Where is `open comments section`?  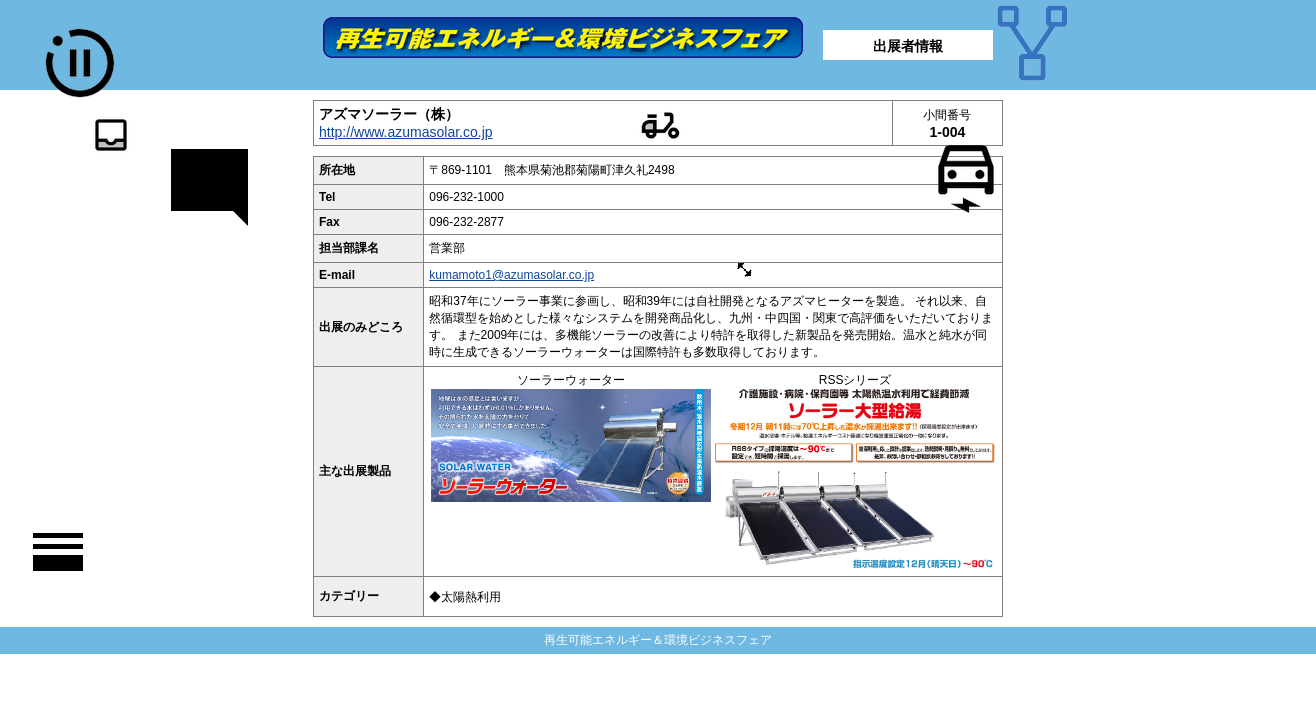
open comments section is located at coordinates (209, 187).